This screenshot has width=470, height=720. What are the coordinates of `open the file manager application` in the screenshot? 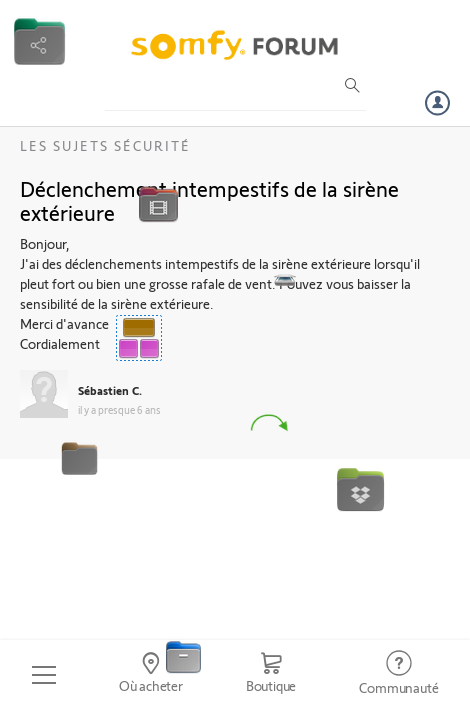 It's located at (183, 656).